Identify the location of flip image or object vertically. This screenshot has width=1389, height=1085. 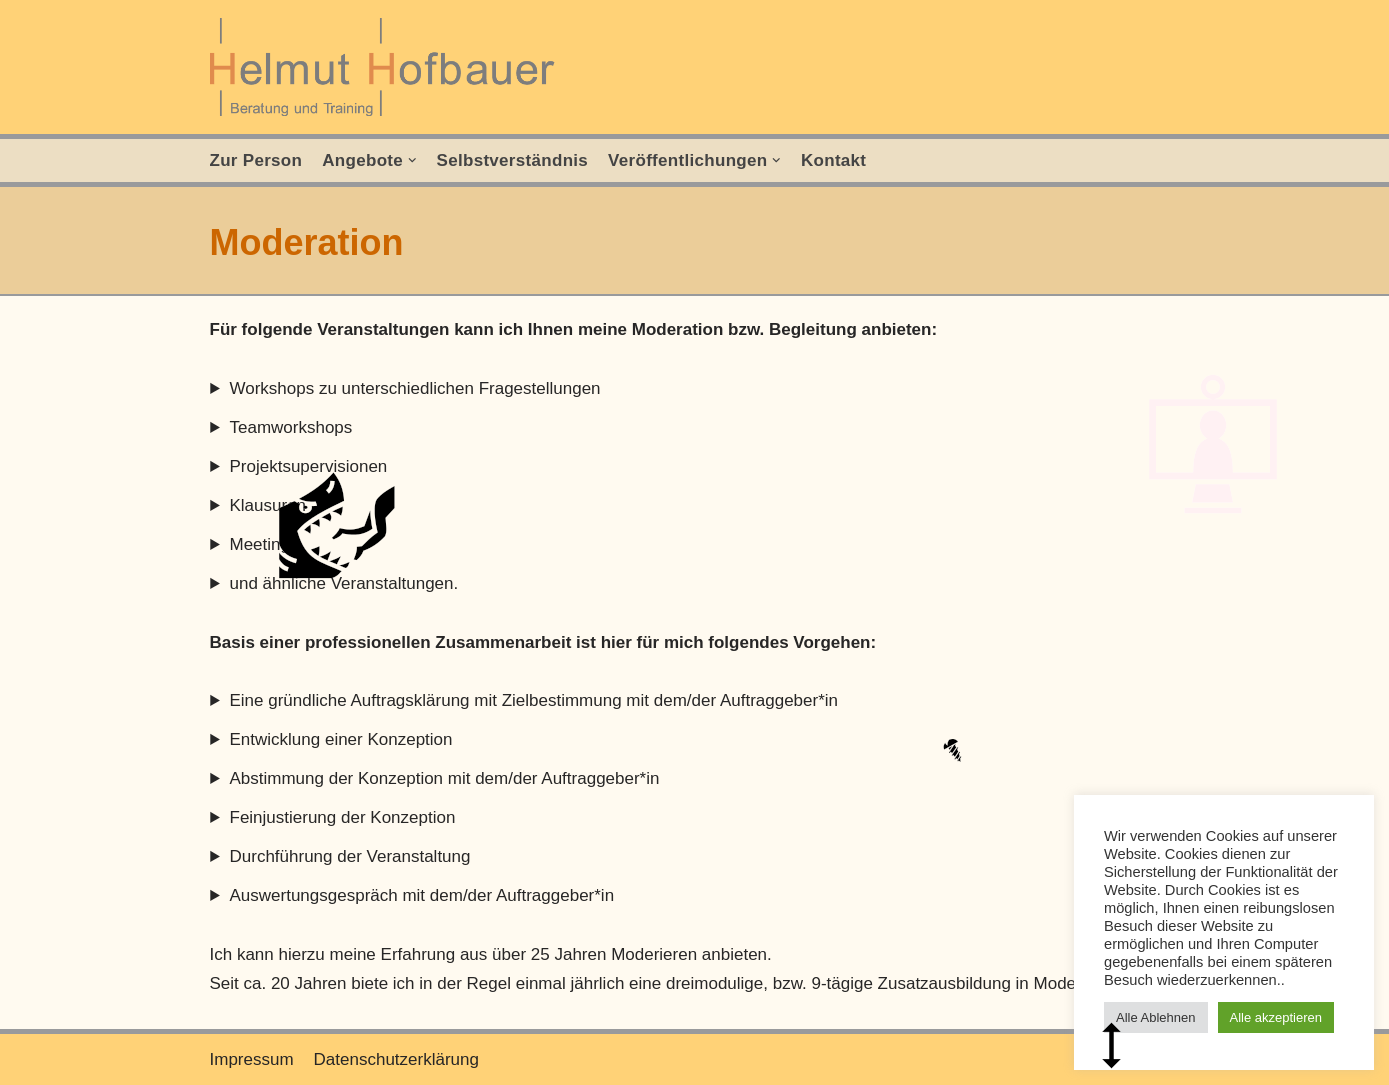
(1111, 1045).